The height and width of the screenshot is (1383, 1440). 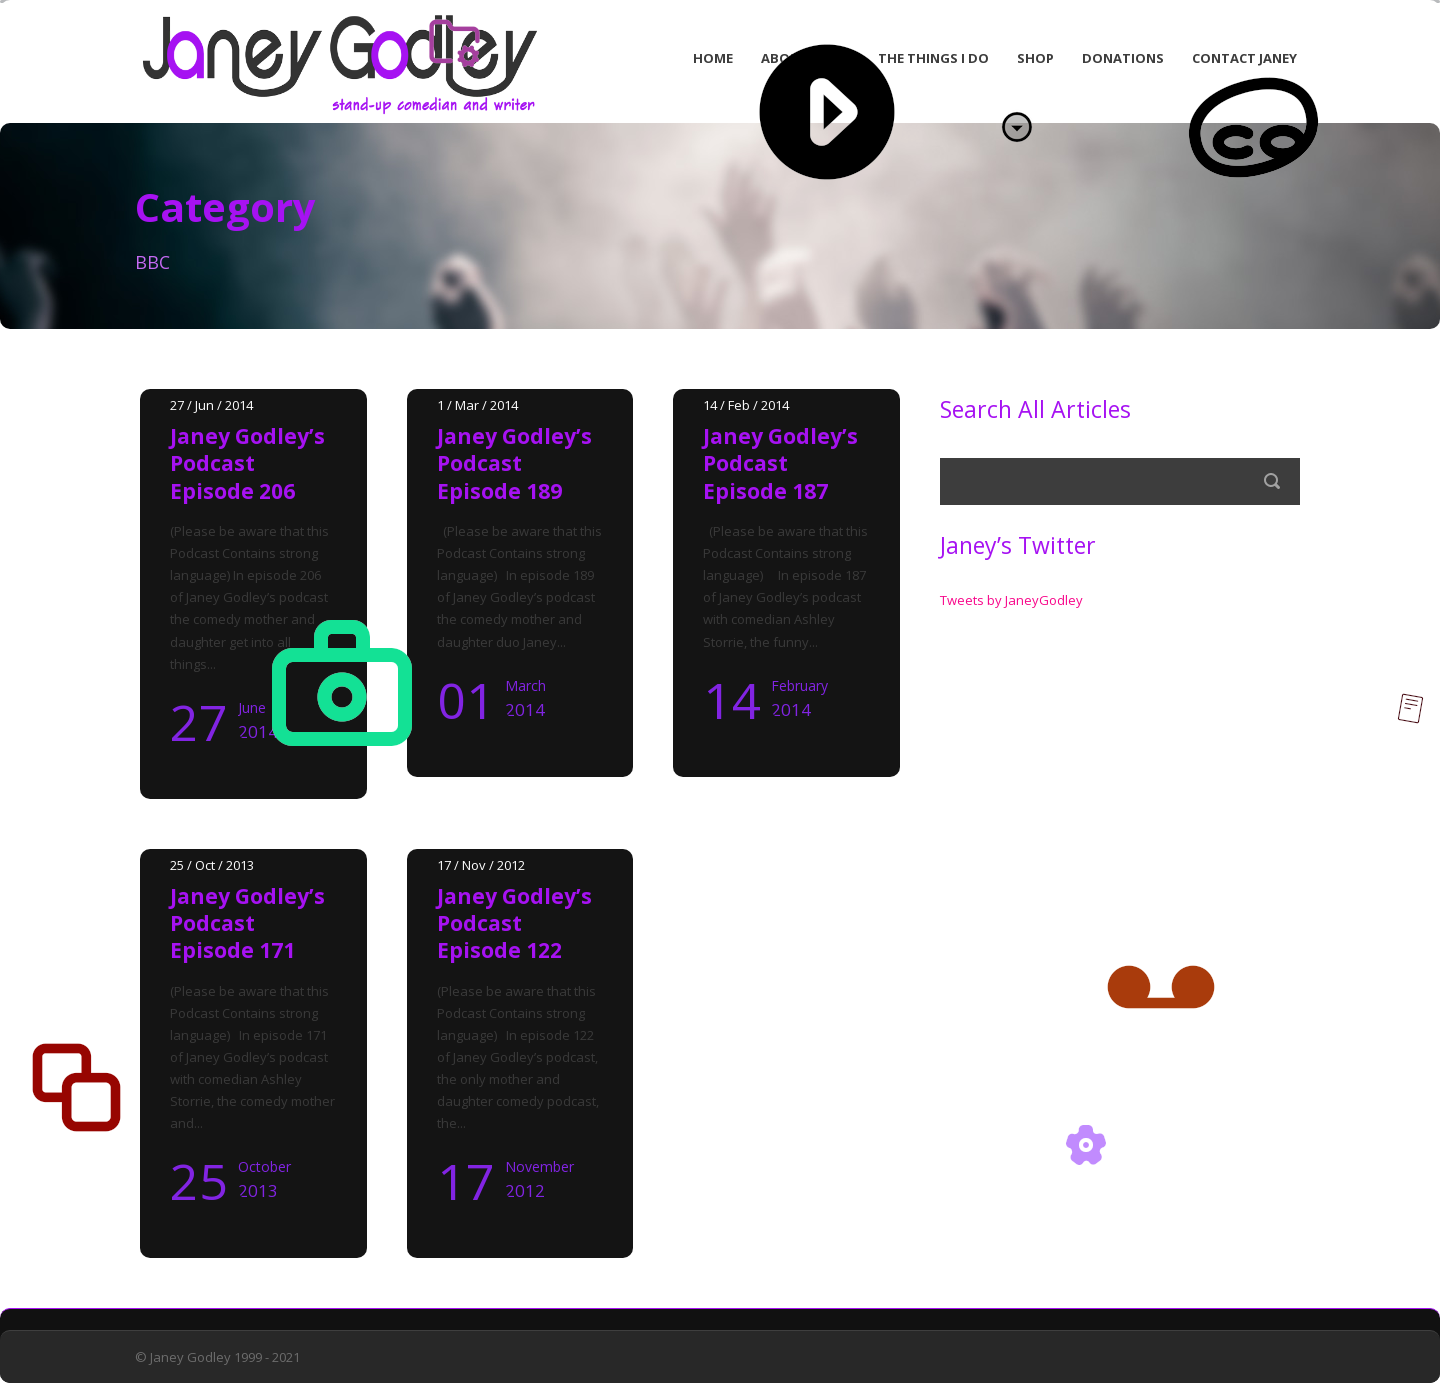 What do you see at coordinates (342, 683) in the screenshot?
I see `open camera to take a photo` at bounding box center [342, 683].